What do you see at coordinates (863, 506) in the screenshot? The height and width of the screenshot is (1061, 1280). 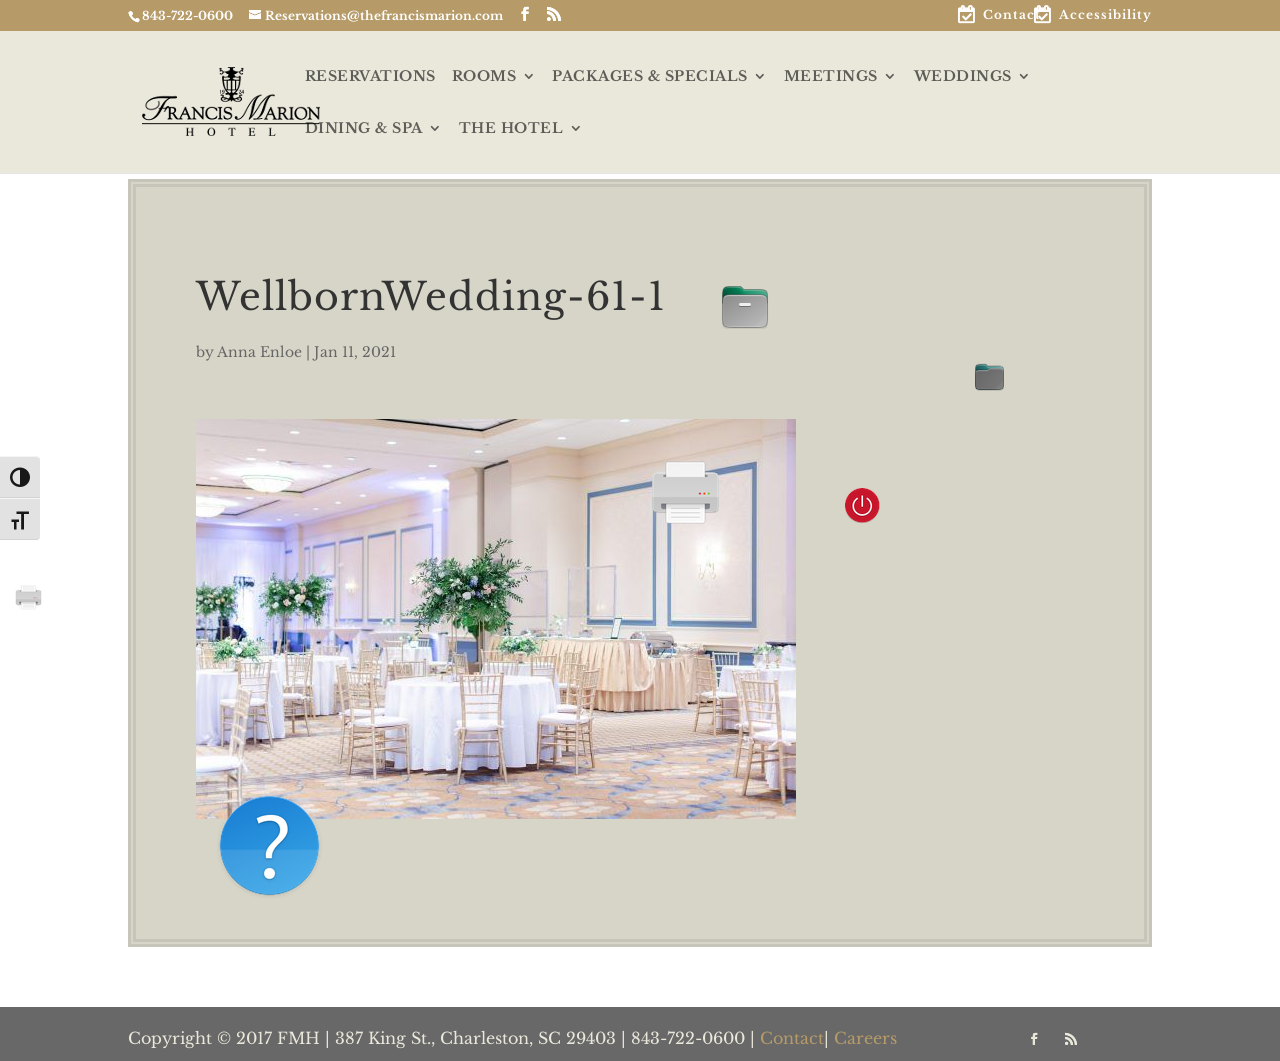 I see `shut down or power off the system` at bounding box center [863, 506].